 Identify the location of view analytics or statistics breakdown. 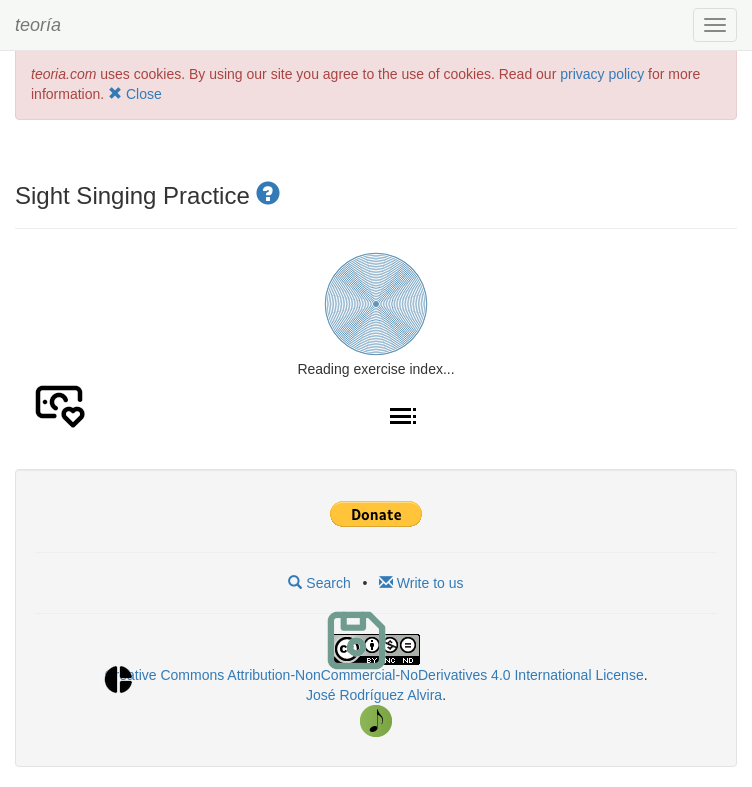
(118, 679).